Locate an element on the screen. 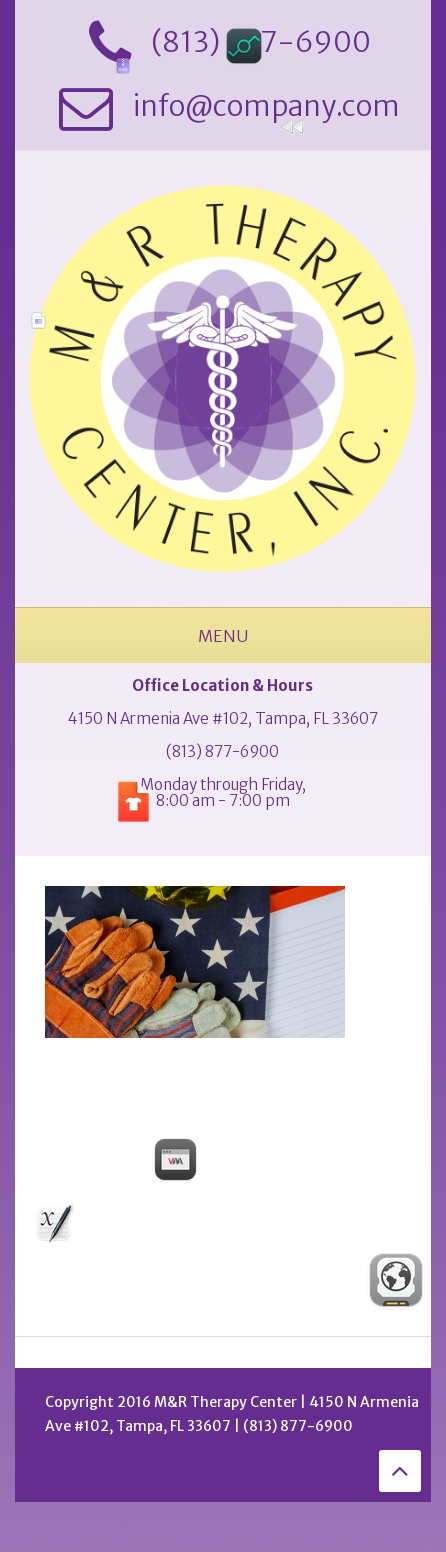 The height and width of the screenshot is (1552, 446). a compressed RAR archive file is located at coordinates (123, 66).